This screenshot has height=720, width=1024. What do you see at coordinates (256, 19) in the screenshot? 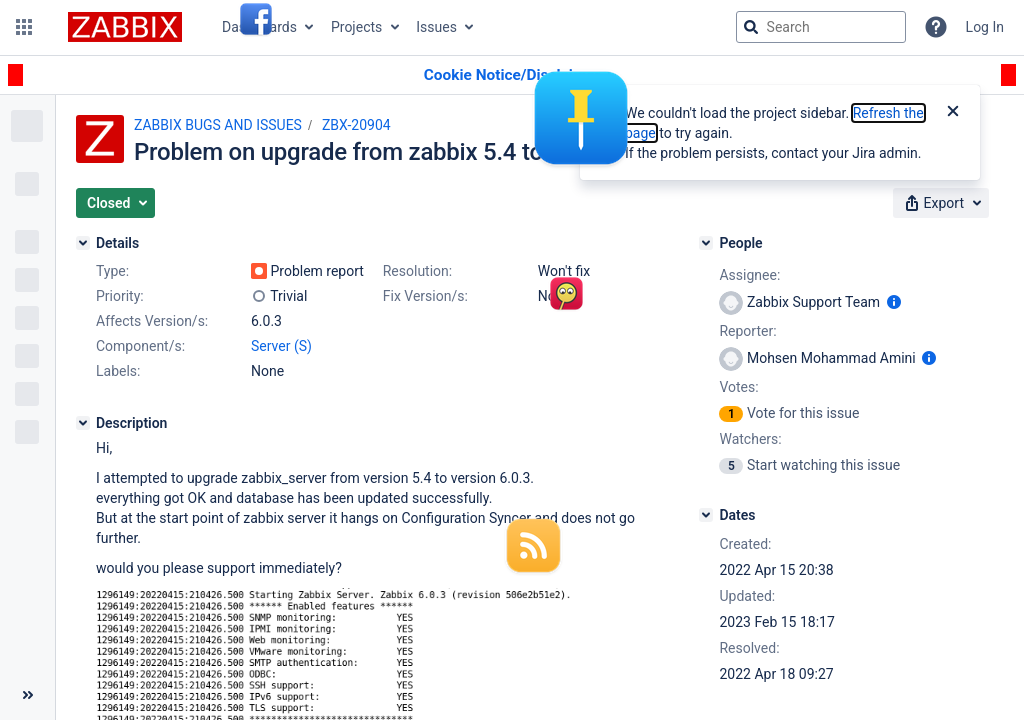
I see `open the Facebook app` at bounding box center [256, 19].